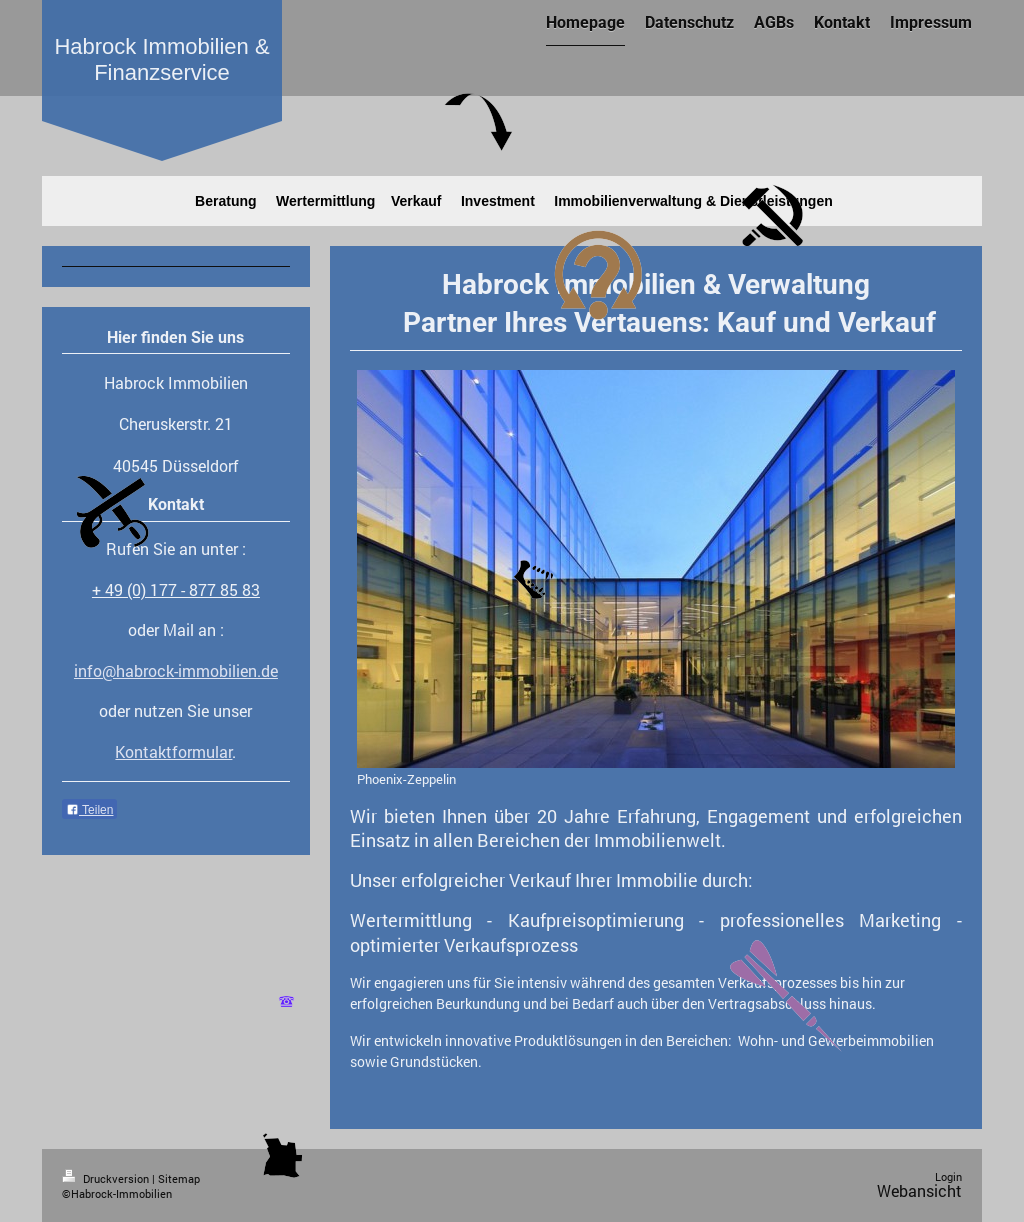  I want to click on indicates unknown or uncertain status, so click(598, 275).